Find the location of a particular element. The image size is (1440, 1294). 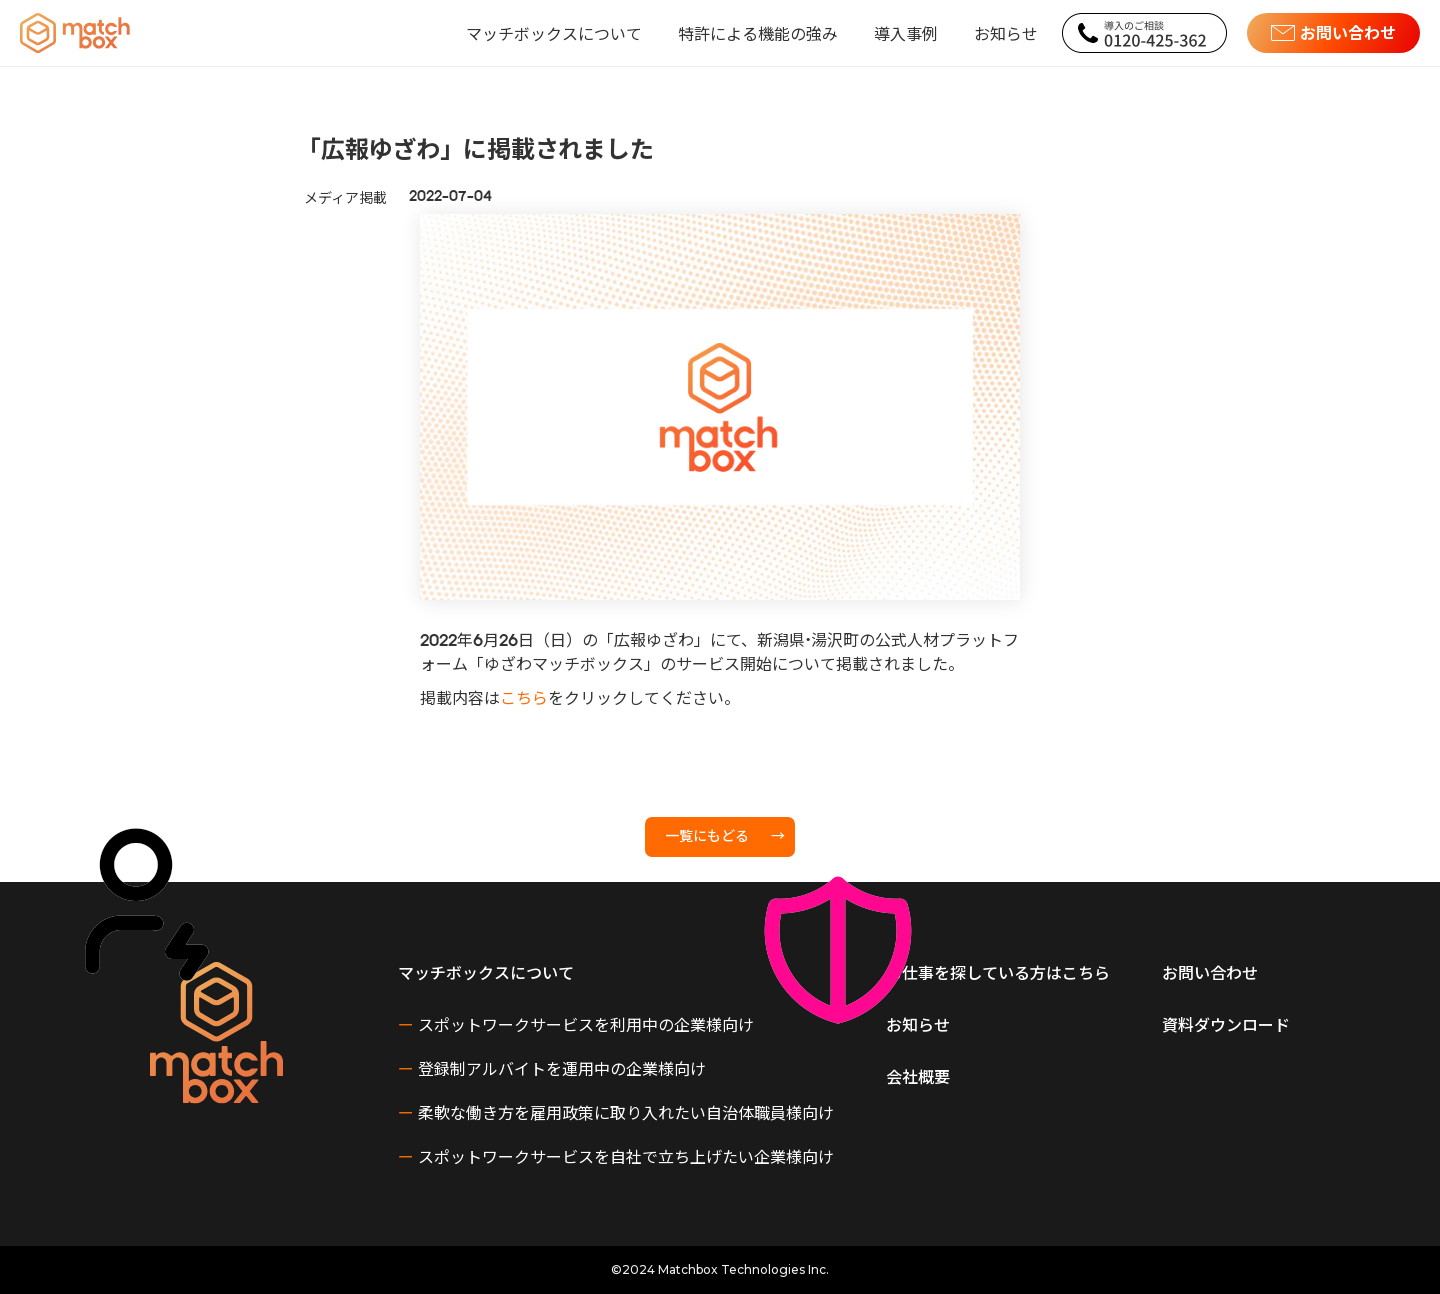

indicates partial security or protection status is located at coordinates (838, 950).